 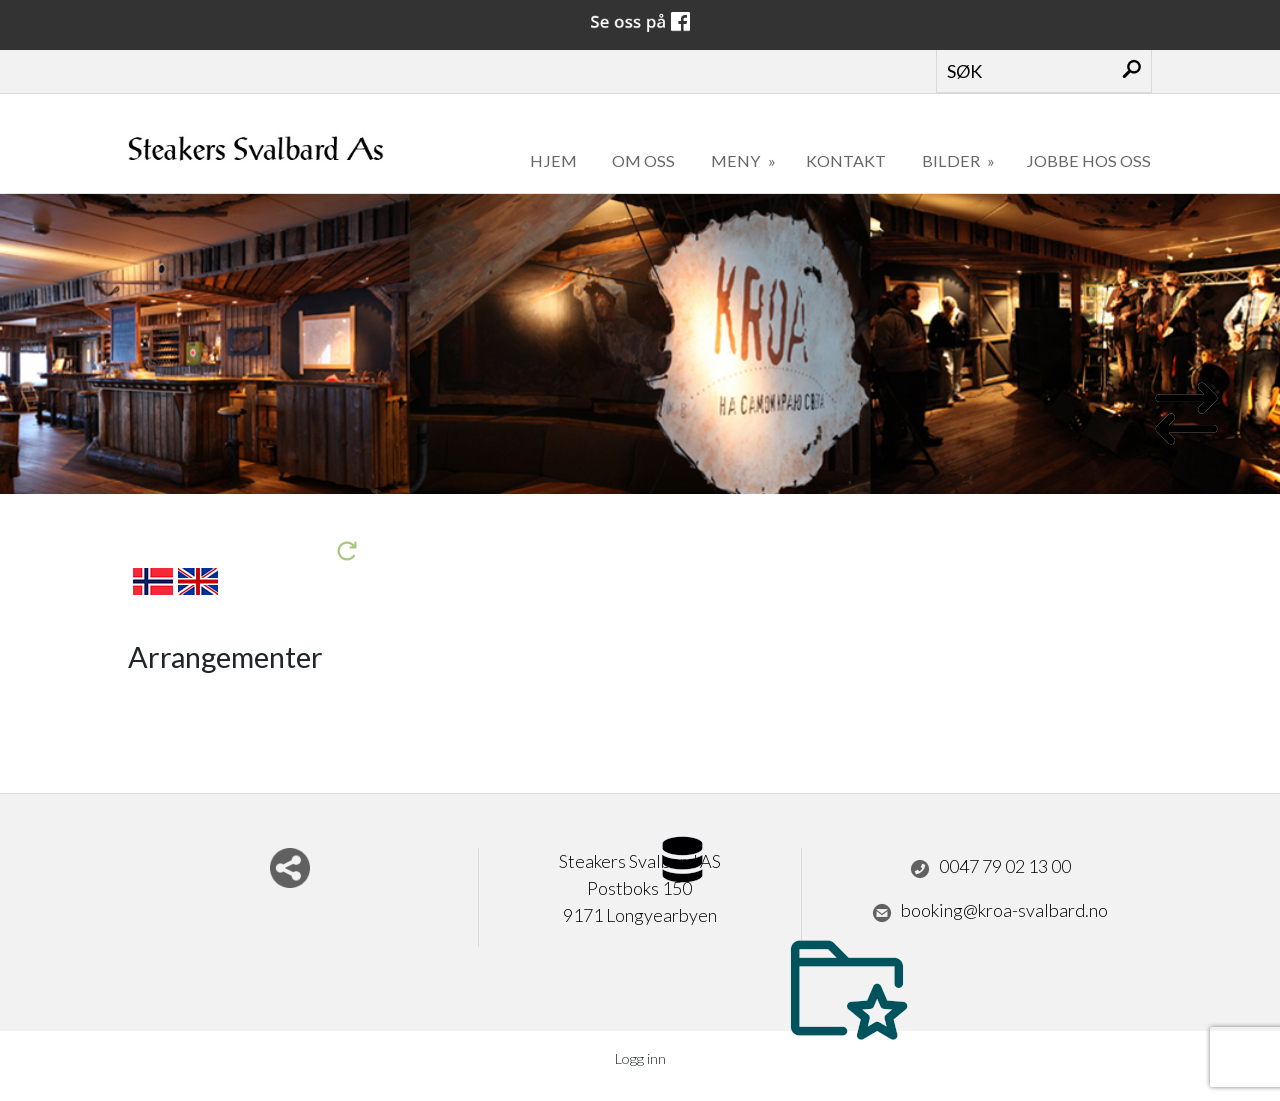 What do you see at coordinates (847, 988) in the screenshot?
I see `access your starred or favorite folder` at bounding box center [847, 988].